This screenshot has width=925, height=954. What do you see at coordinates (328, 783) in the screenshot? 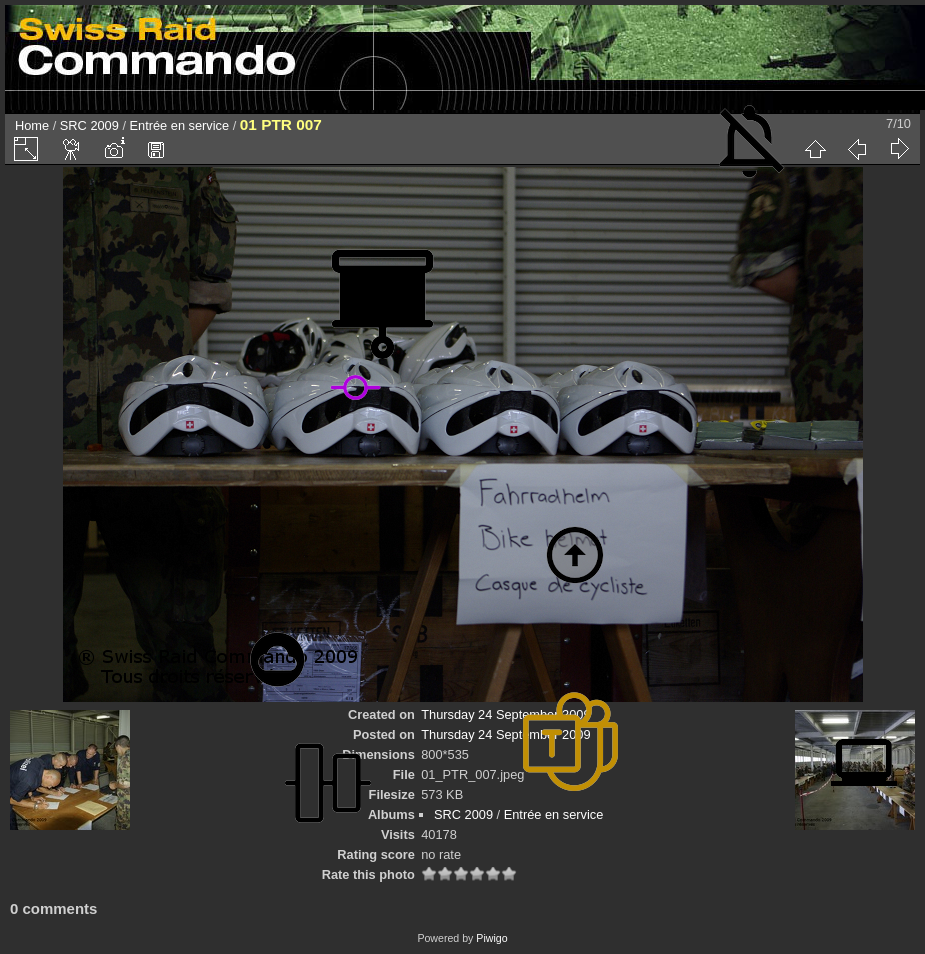
I see `align selected objects to vertical center` at bounding box center [328, 783].